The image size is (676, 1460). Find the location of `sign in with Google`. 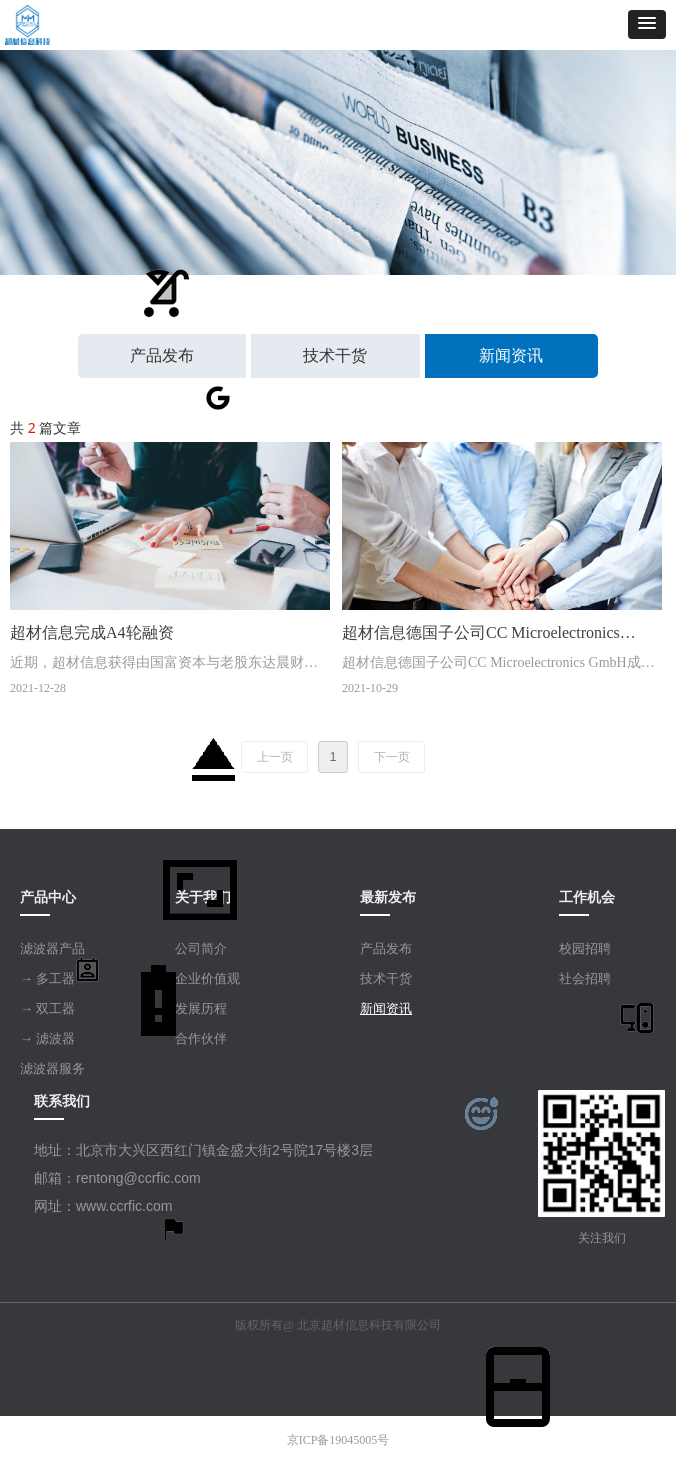

sign in with Google is located at coordinates (218, 398).